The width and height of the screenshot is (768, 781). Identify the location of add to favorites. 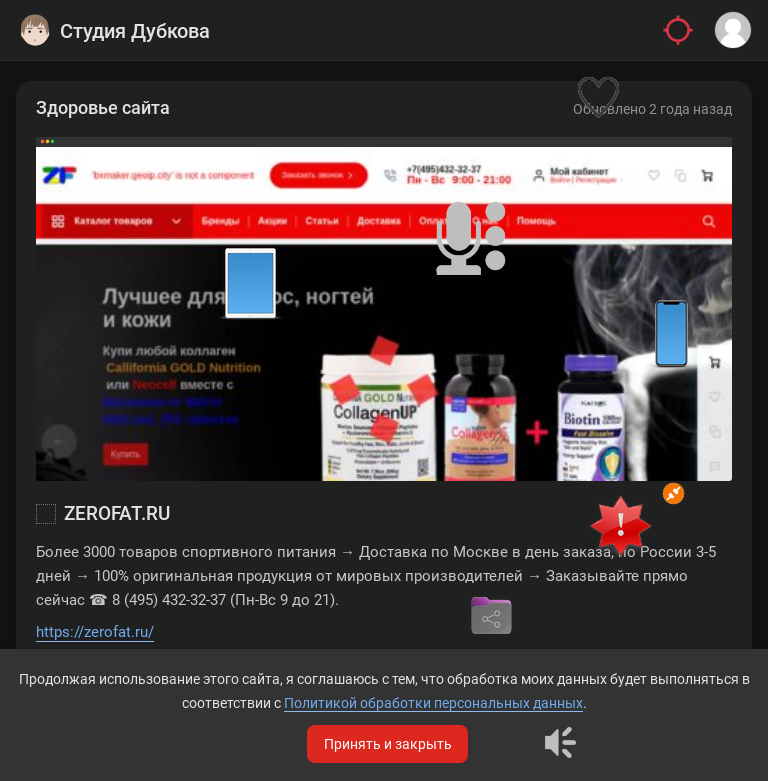
(598, 97).